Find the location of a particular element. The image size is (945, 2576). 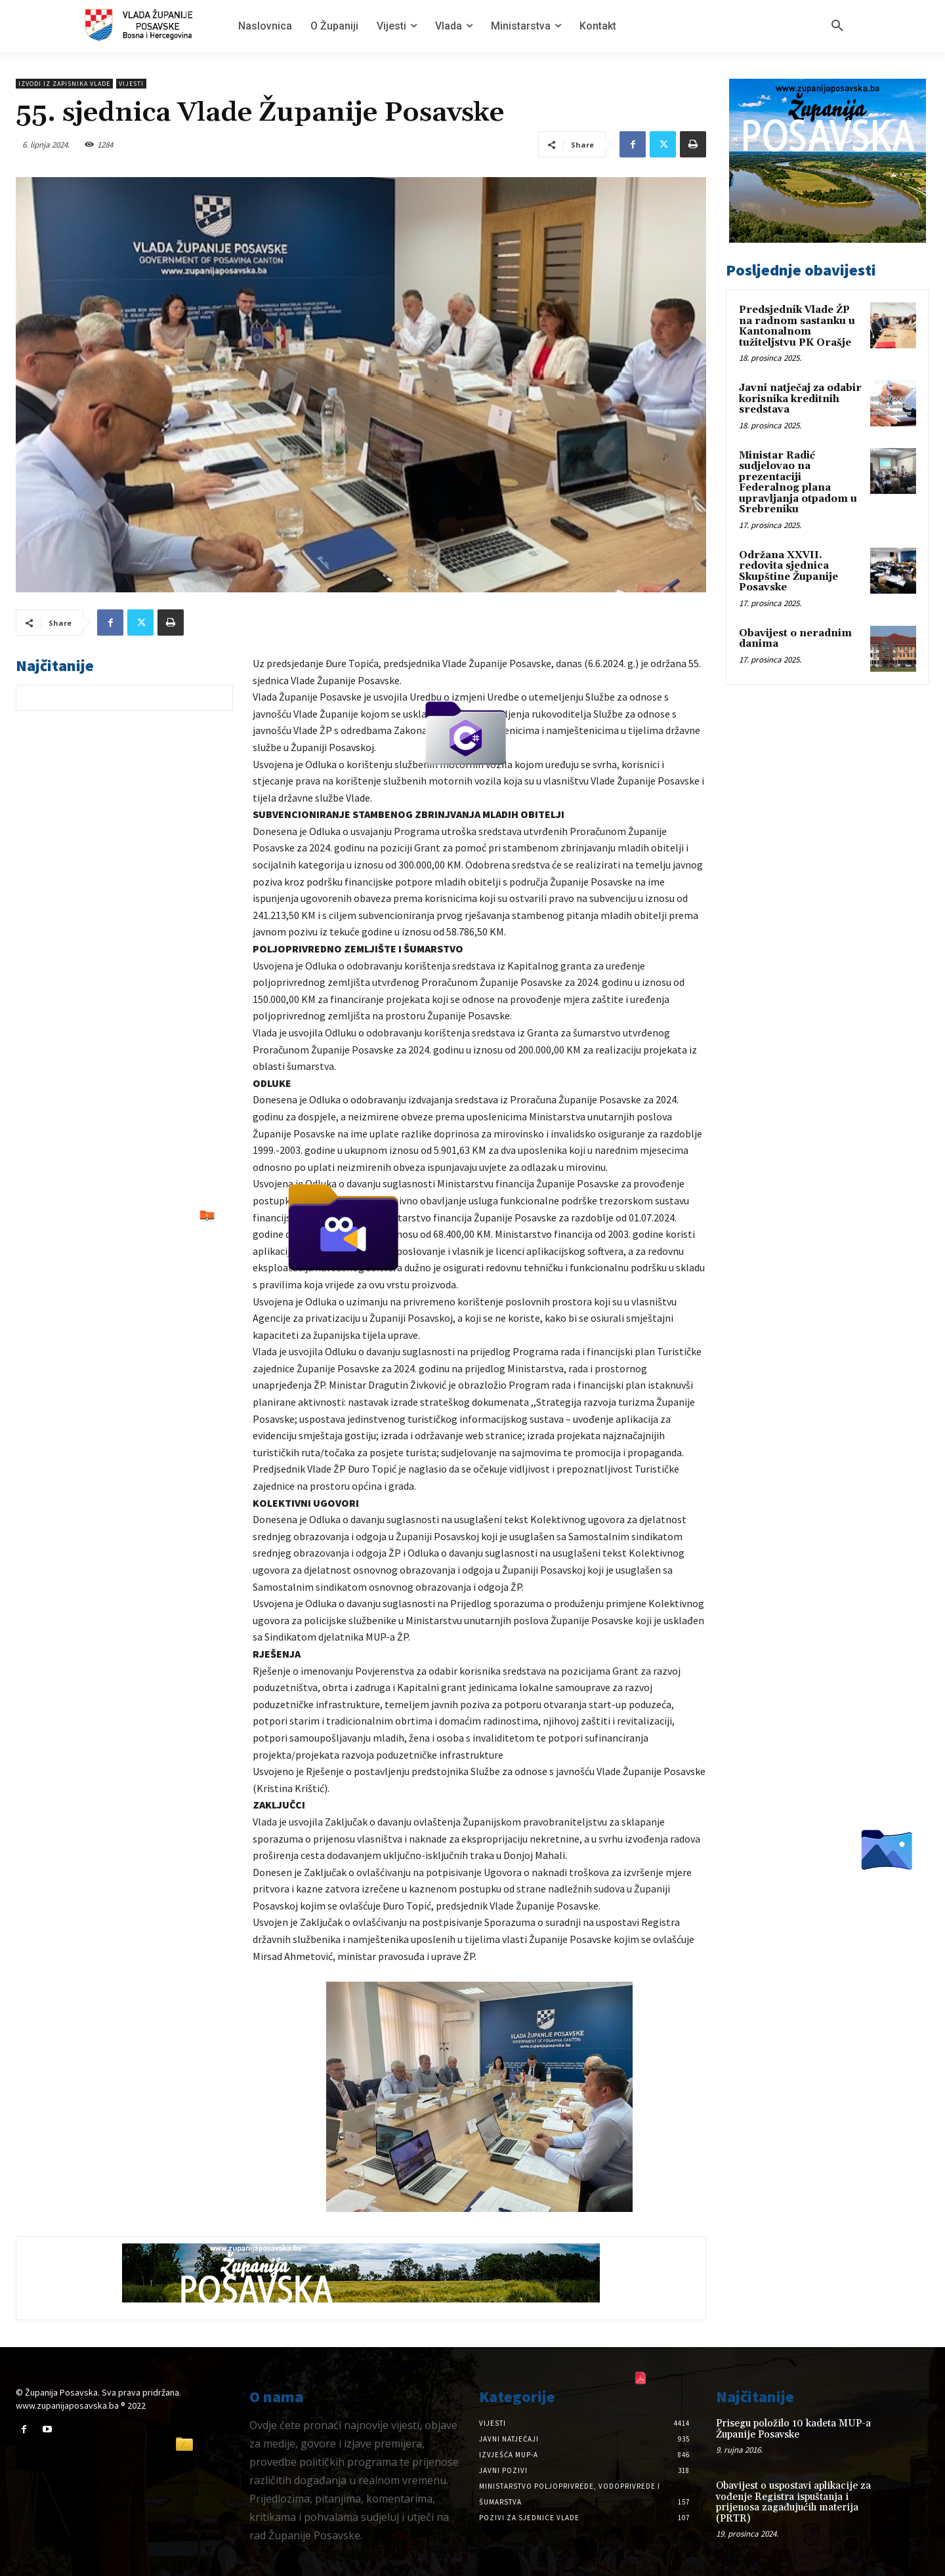

access the root directory or top-level folder is located at coordinates (184, 2444).